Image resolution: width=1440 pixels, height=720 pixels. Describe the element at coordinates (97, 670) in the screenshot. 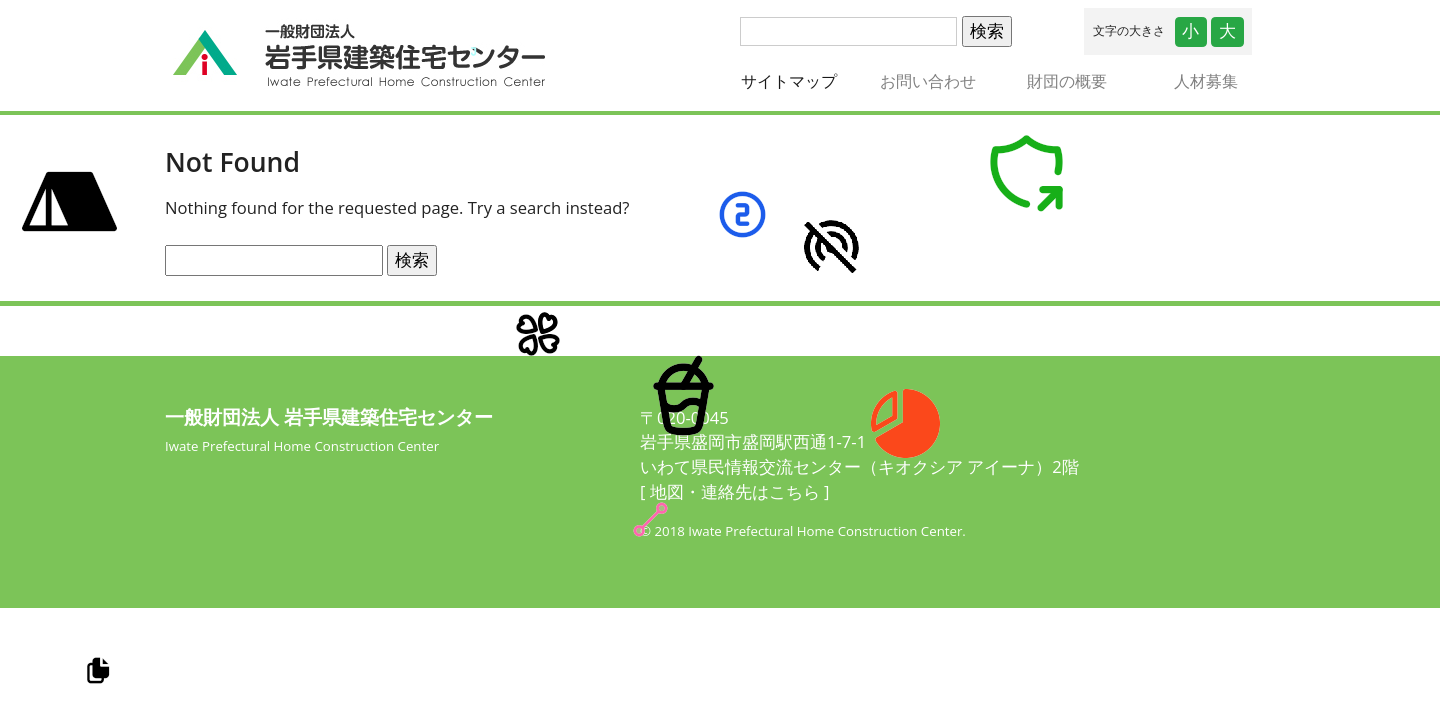

I see `access your files and documents` at that location.